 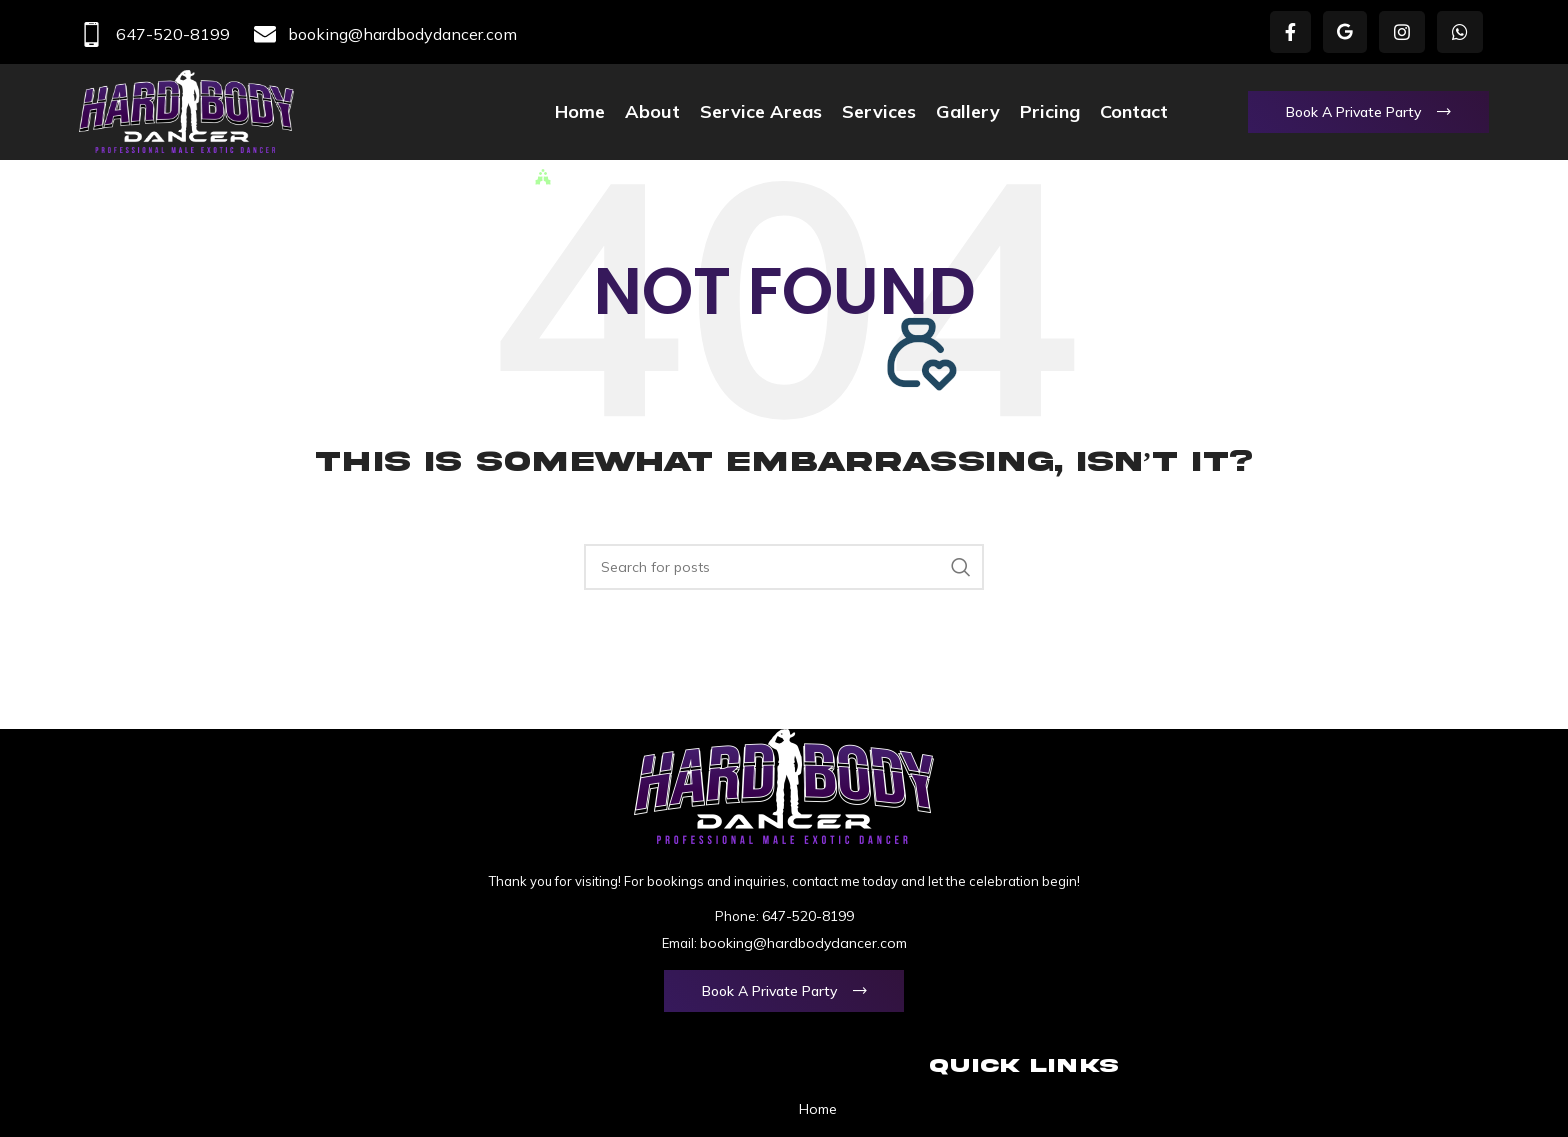 What do you see at coordinates (543, 177) in the screenshot?
I see `indicates holiday or christmas-themed content` at bounding box center [543, 177].